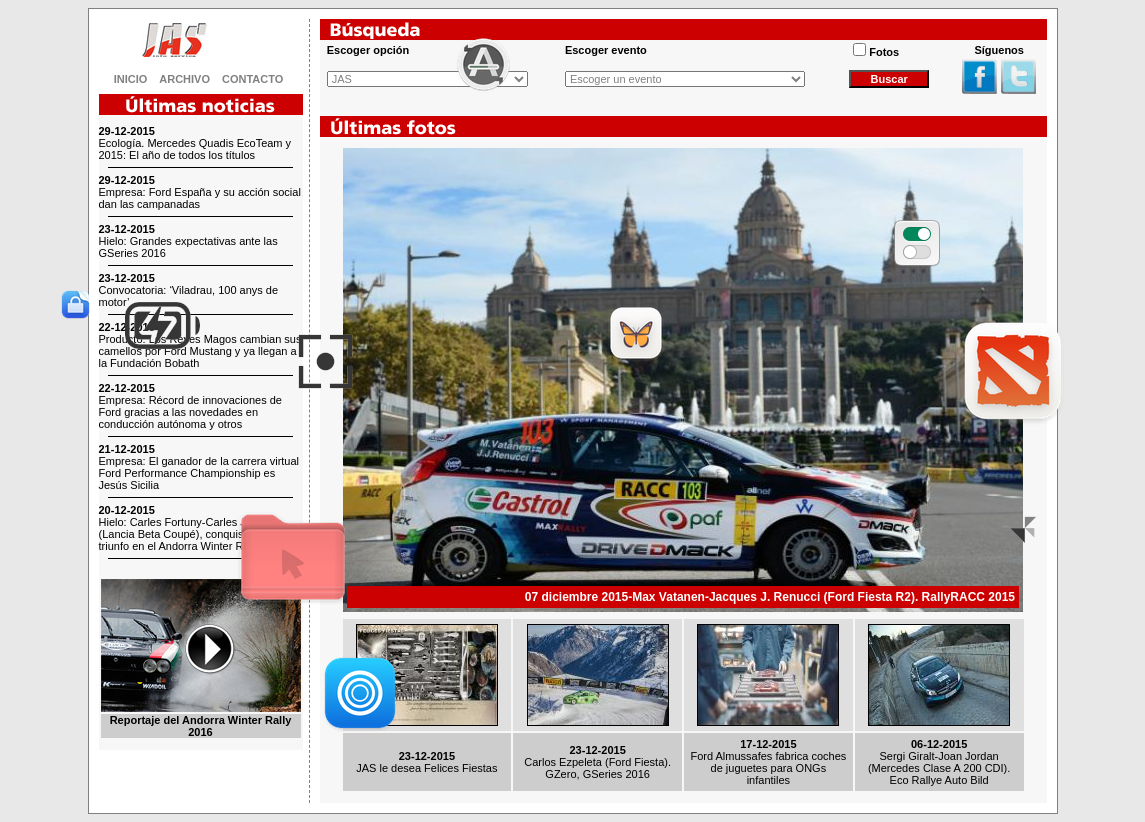 The height and width of the screenshot is (822, 1145). Describe the element at coordinates (917, 243) in the screenshot. I see `open gnome tweaks application` at that location.